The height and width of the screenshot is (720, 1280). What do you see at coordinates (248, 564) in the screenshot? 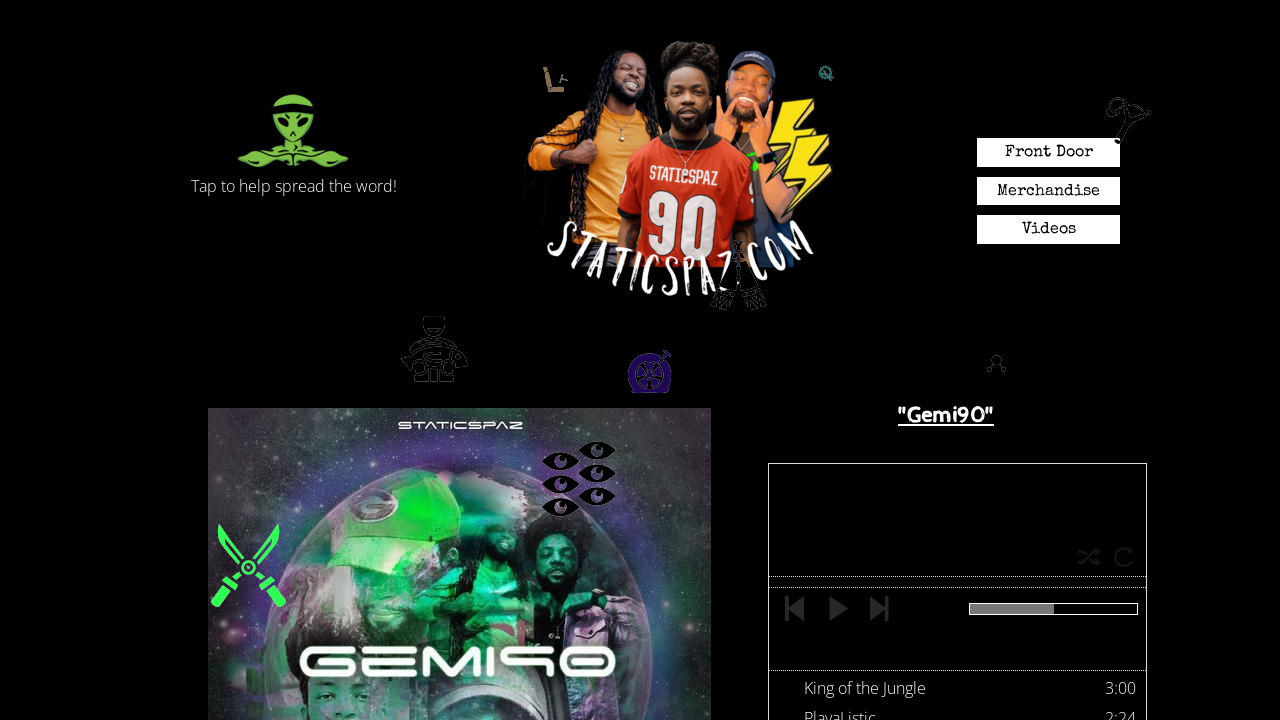
I see `trim or cut selected content` at bounding box center [248, 564].